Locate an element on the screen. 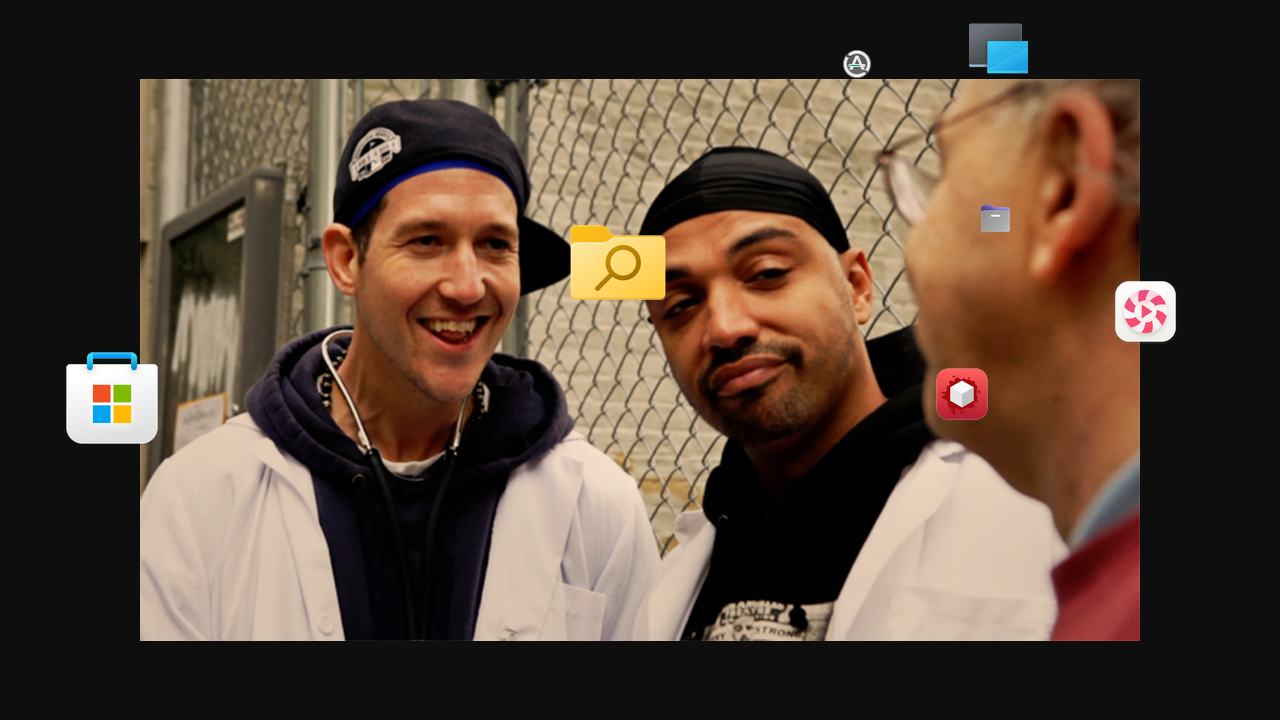 The image size is (1280, 720). open lollypop music player is located at coordinates (1145, 311).